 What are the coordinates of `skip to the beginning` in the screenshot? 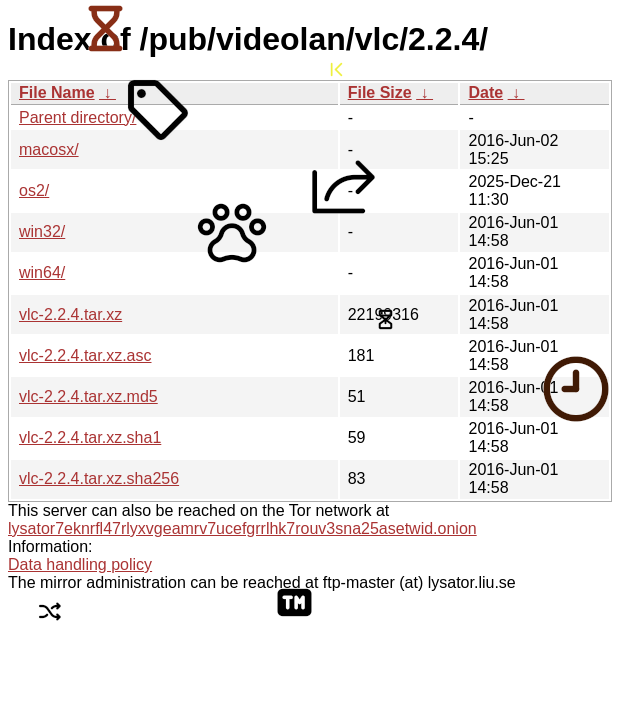 It's located at (336, 69).